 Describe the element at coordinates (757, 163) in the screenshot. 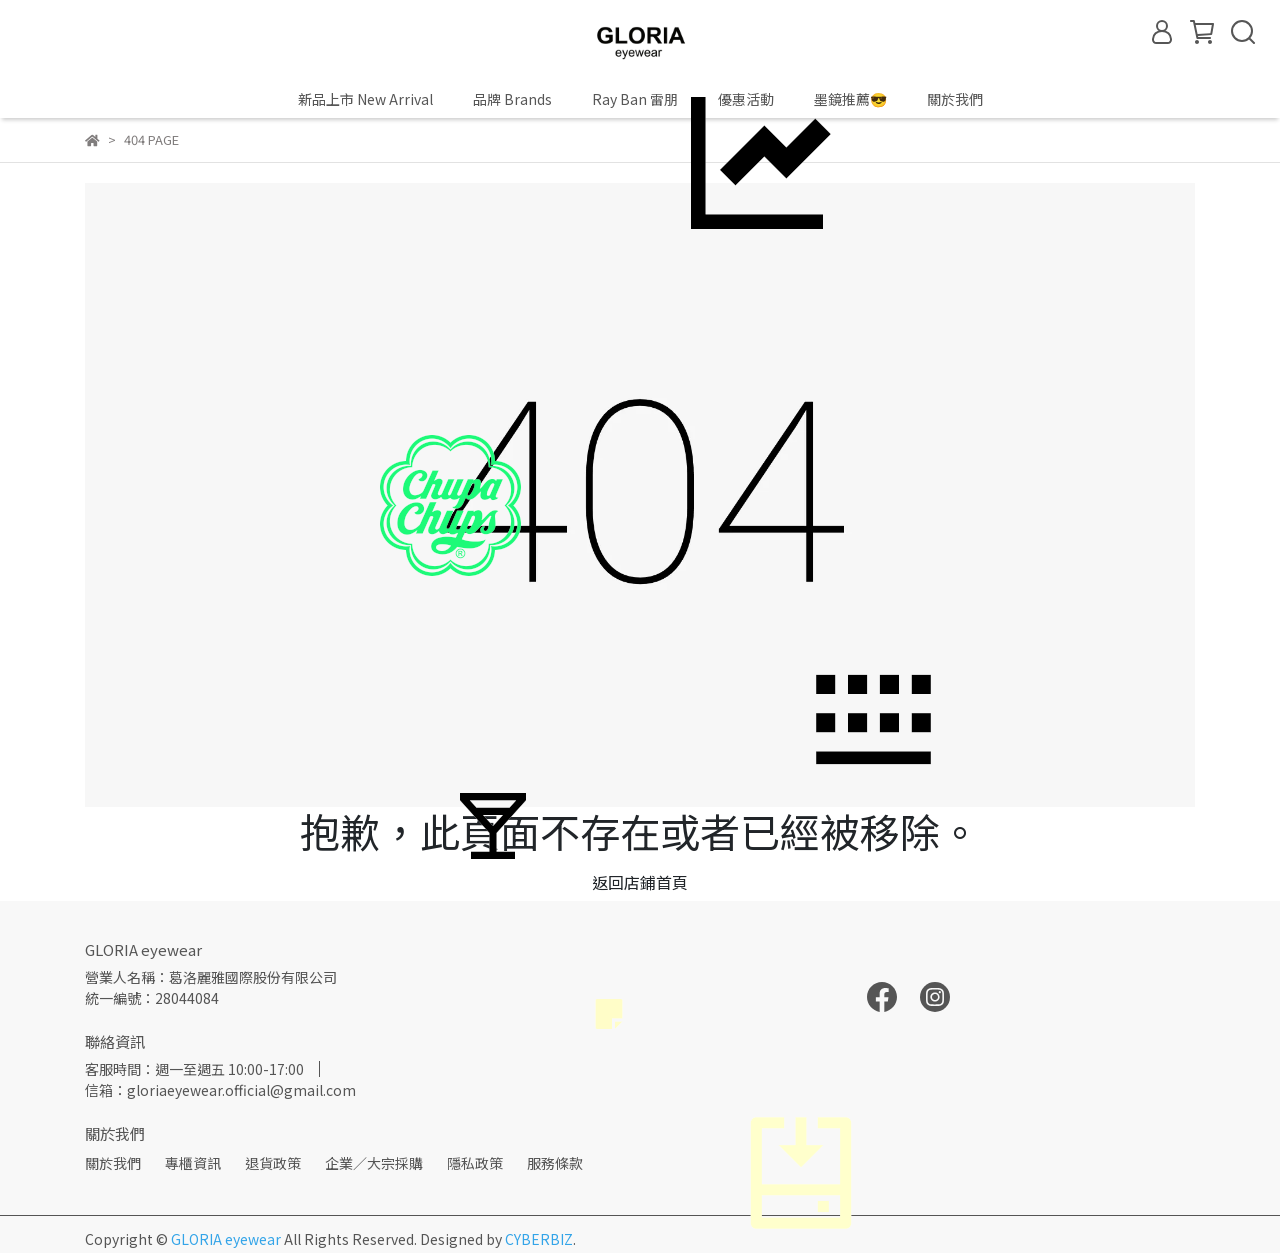

I see `view analytics and performance trends` at that location.